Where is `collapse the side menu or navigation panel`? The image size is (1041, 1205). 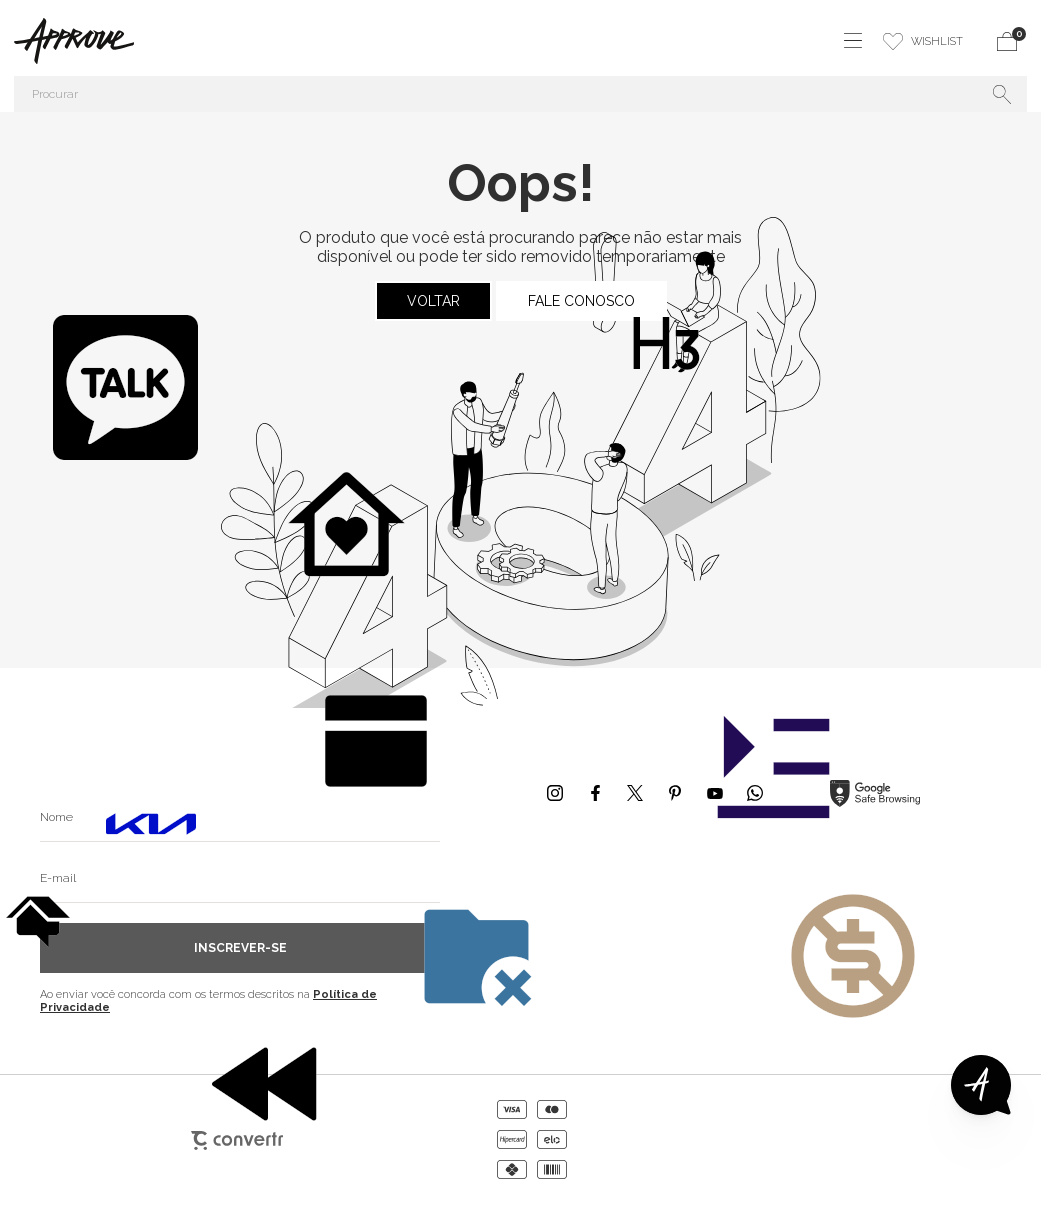
collapse the side menu or navigation panel is located at coordinates (773, 768).